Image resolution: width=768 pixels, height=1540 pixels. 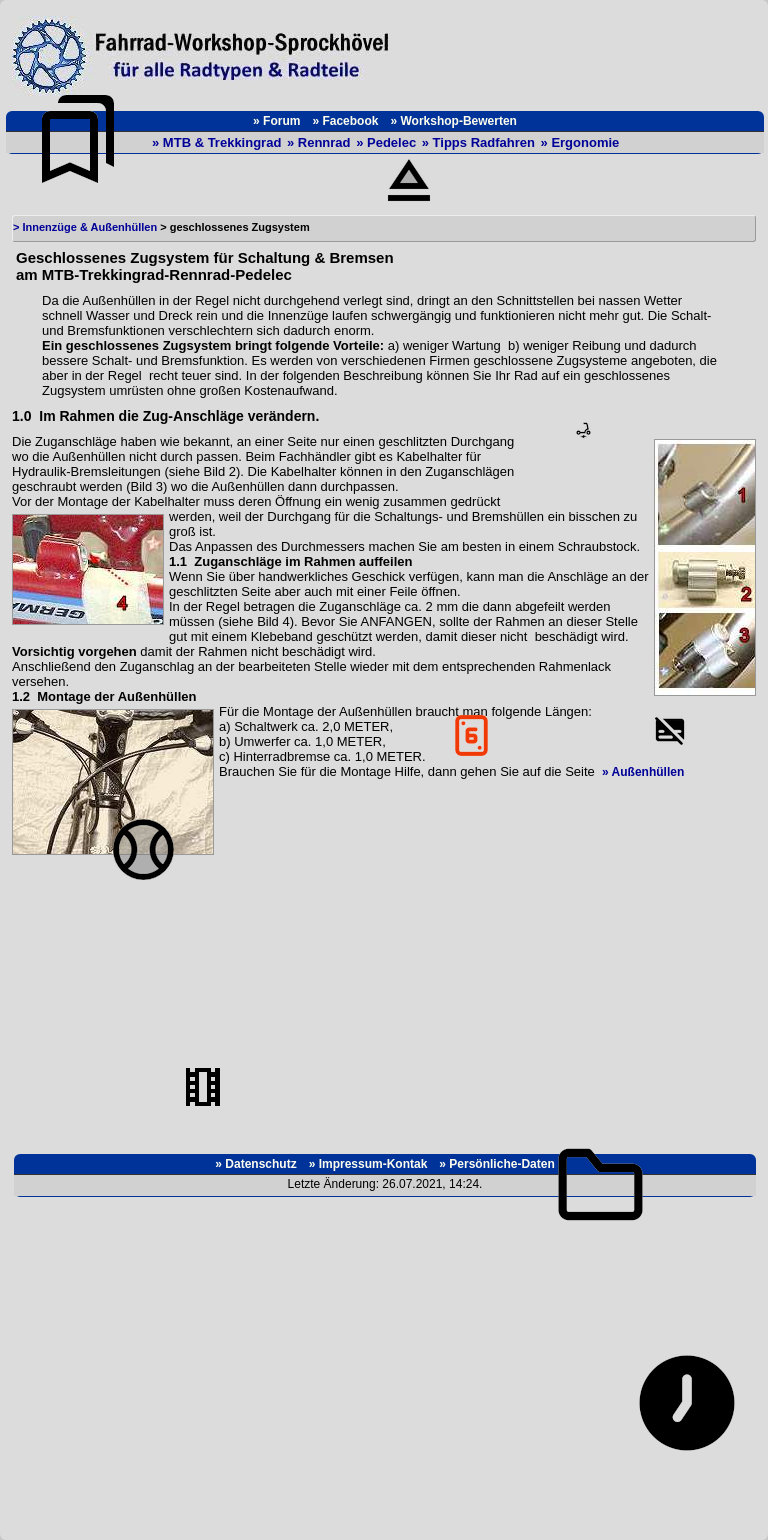 I want to click on open file folder, so click(x=600, y=1184).